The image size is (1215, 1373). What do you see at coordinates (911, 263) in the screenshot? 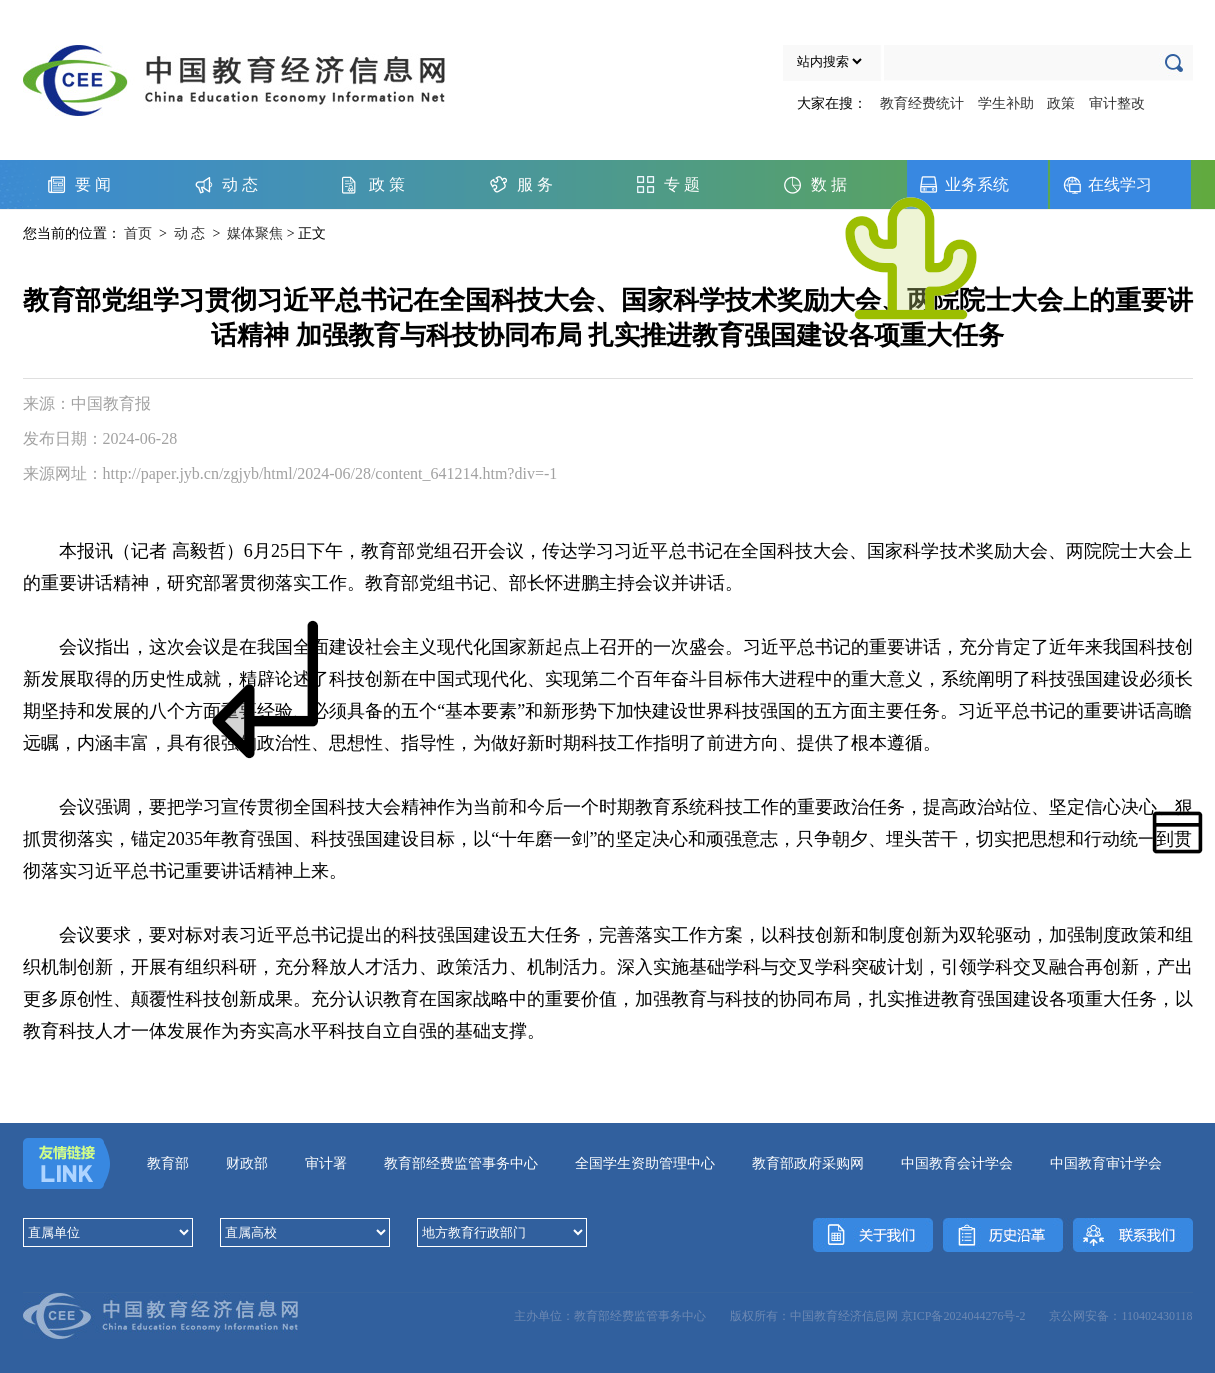
I see `indicates desert or arid climate theme` at bounding box center [911, 263].